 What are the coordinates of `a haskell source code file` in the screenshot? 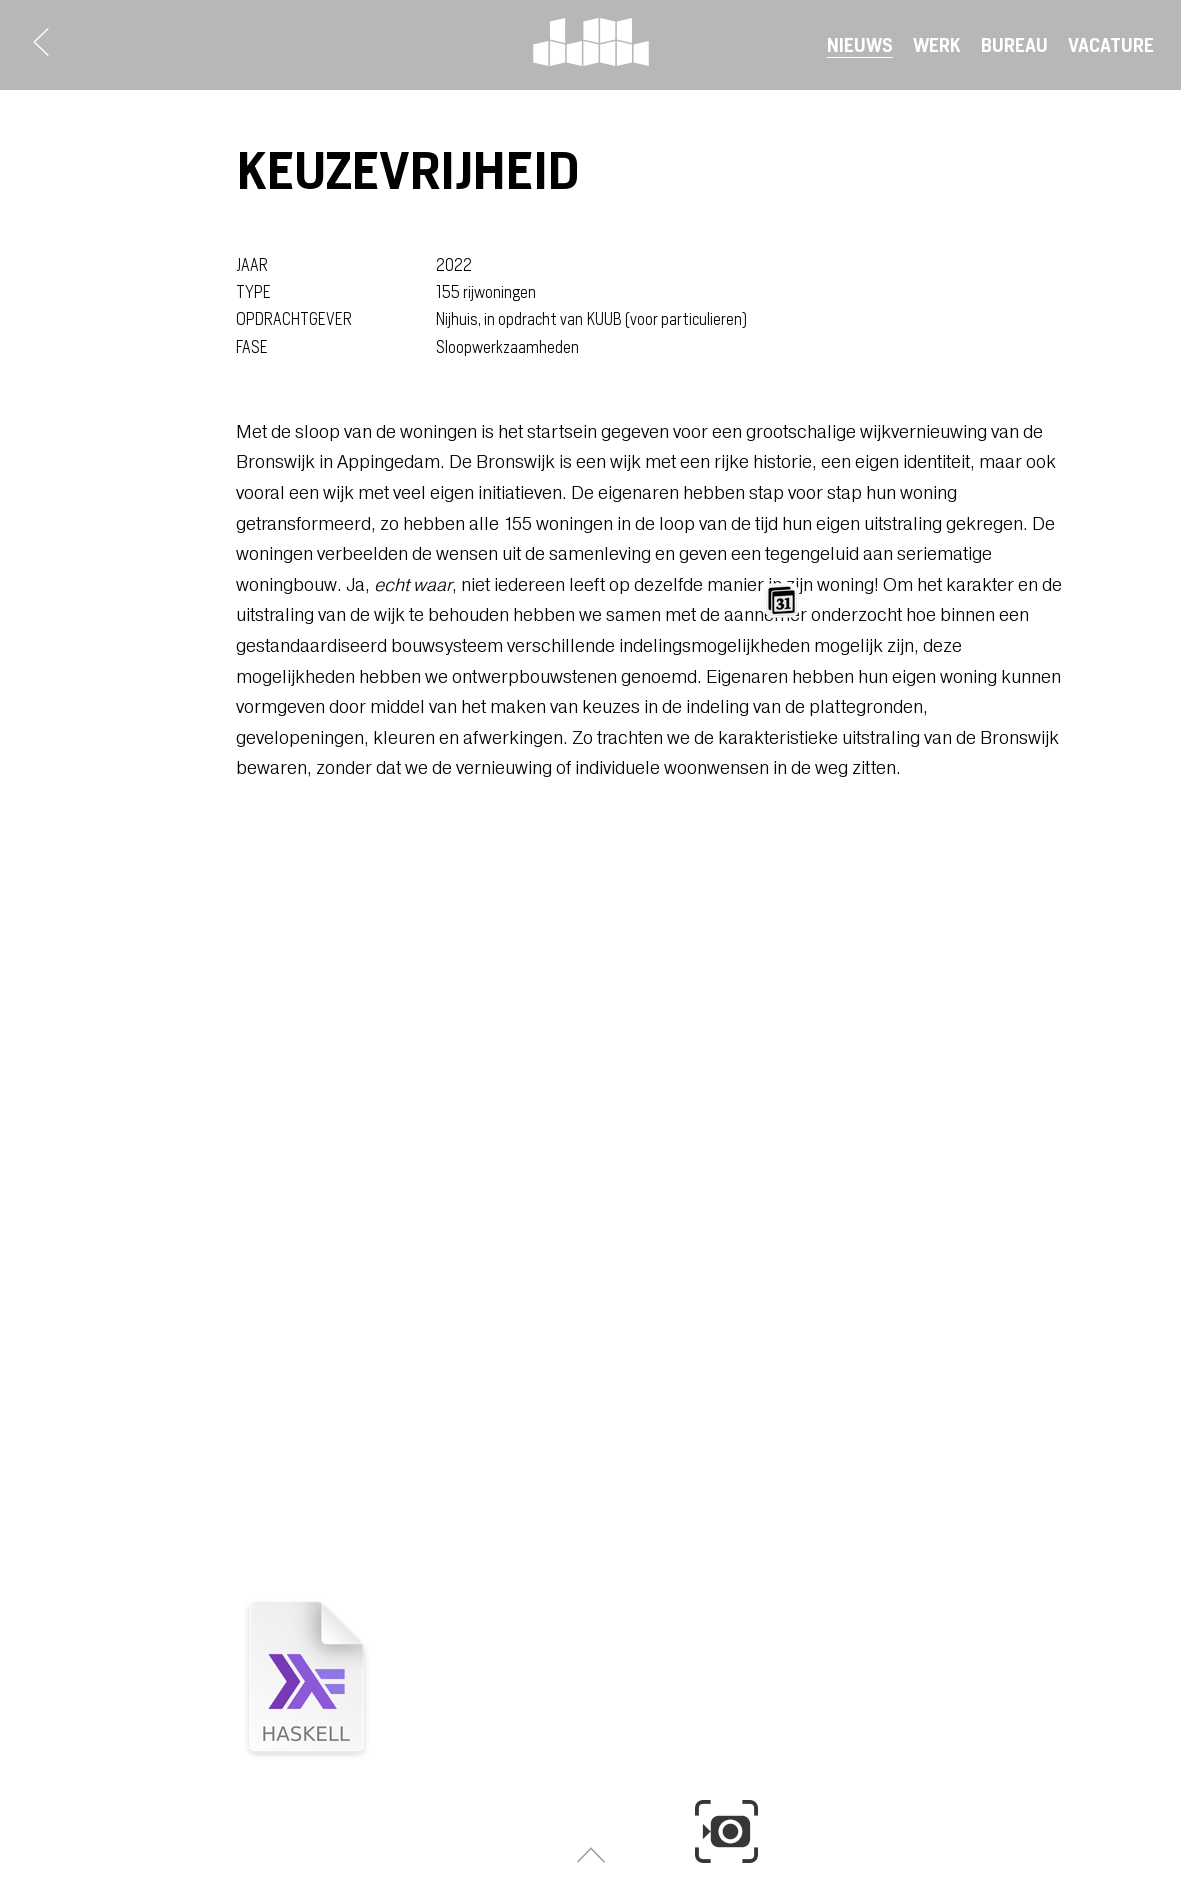 It's located at (306, 1679).